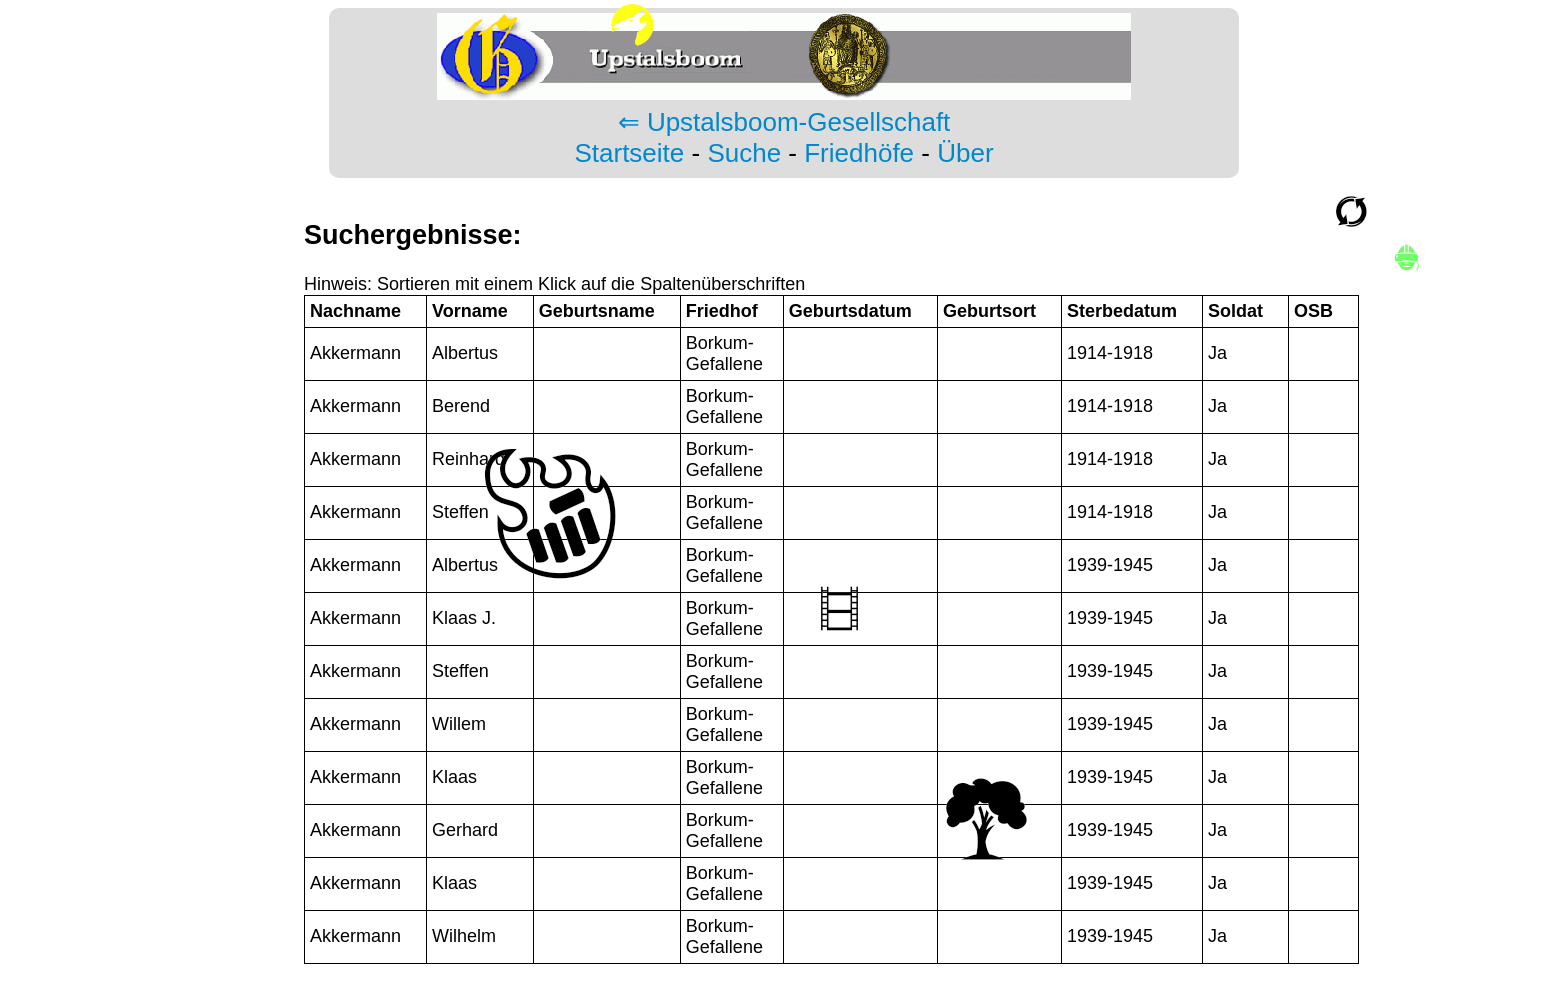 The height and width of the screenshot is (984, 1568). I want to click on activate fire punch ability or attack, so click(550, 514).